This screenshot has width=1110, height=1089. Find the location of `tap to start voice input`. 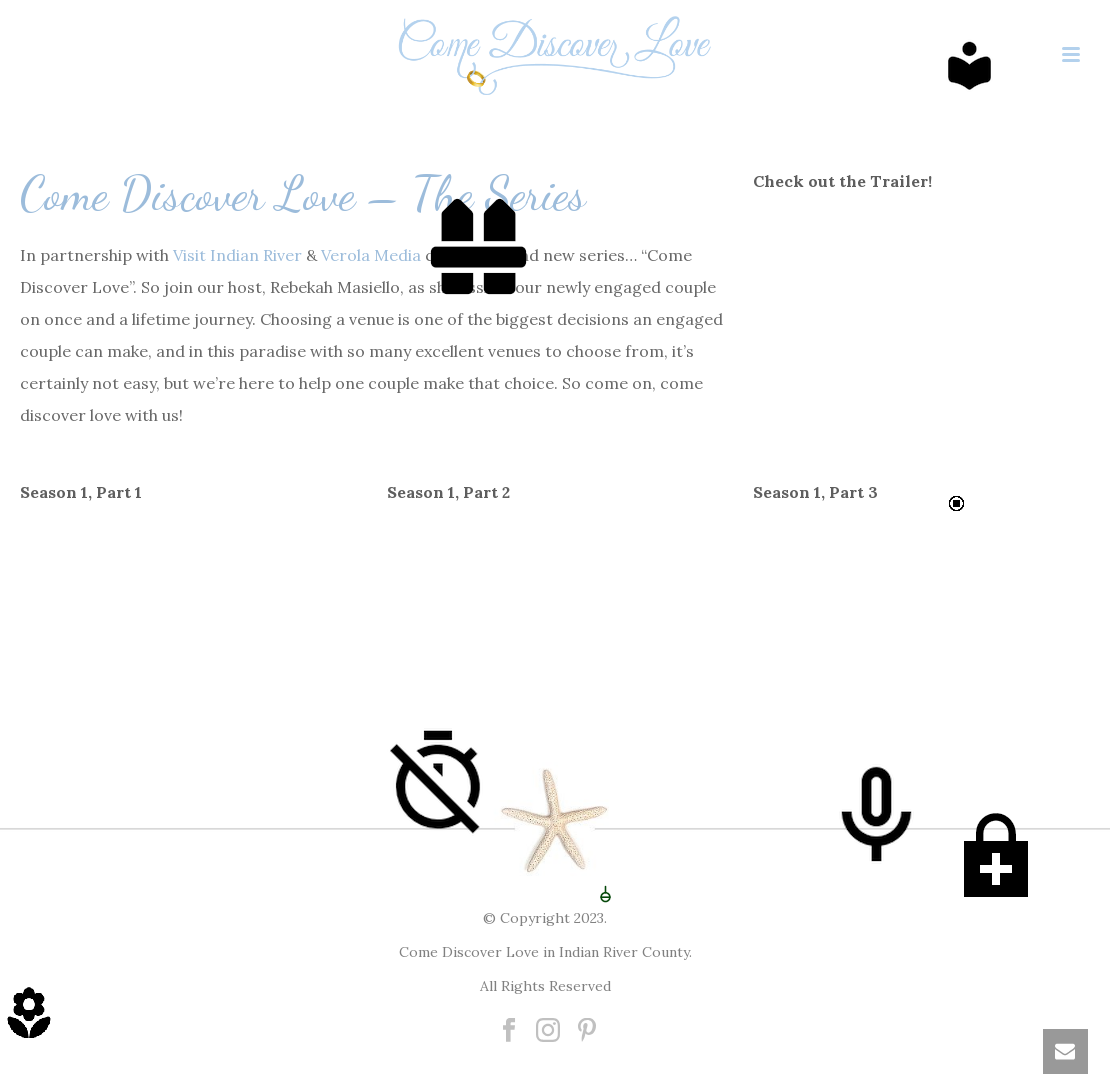

tap to start voice input is located at coordinates (876, 816).